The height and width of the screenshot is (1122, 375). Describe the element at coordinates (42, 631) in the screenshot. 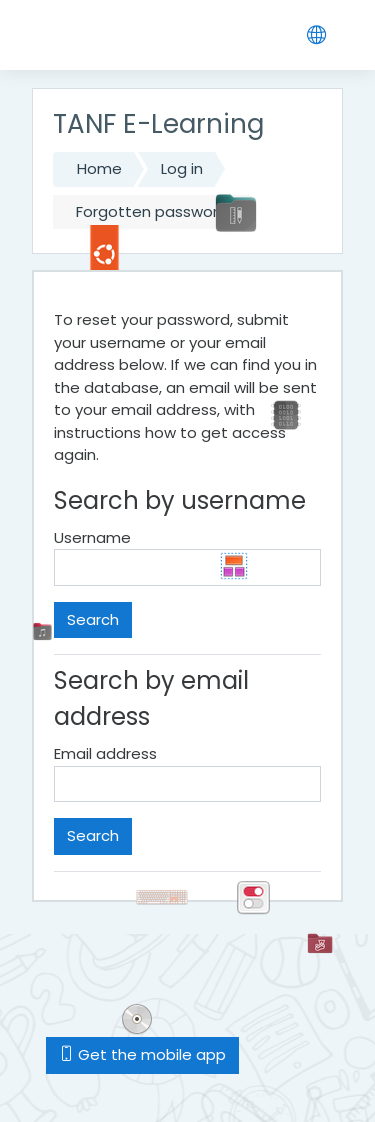

I see `open your music folder` at that location.